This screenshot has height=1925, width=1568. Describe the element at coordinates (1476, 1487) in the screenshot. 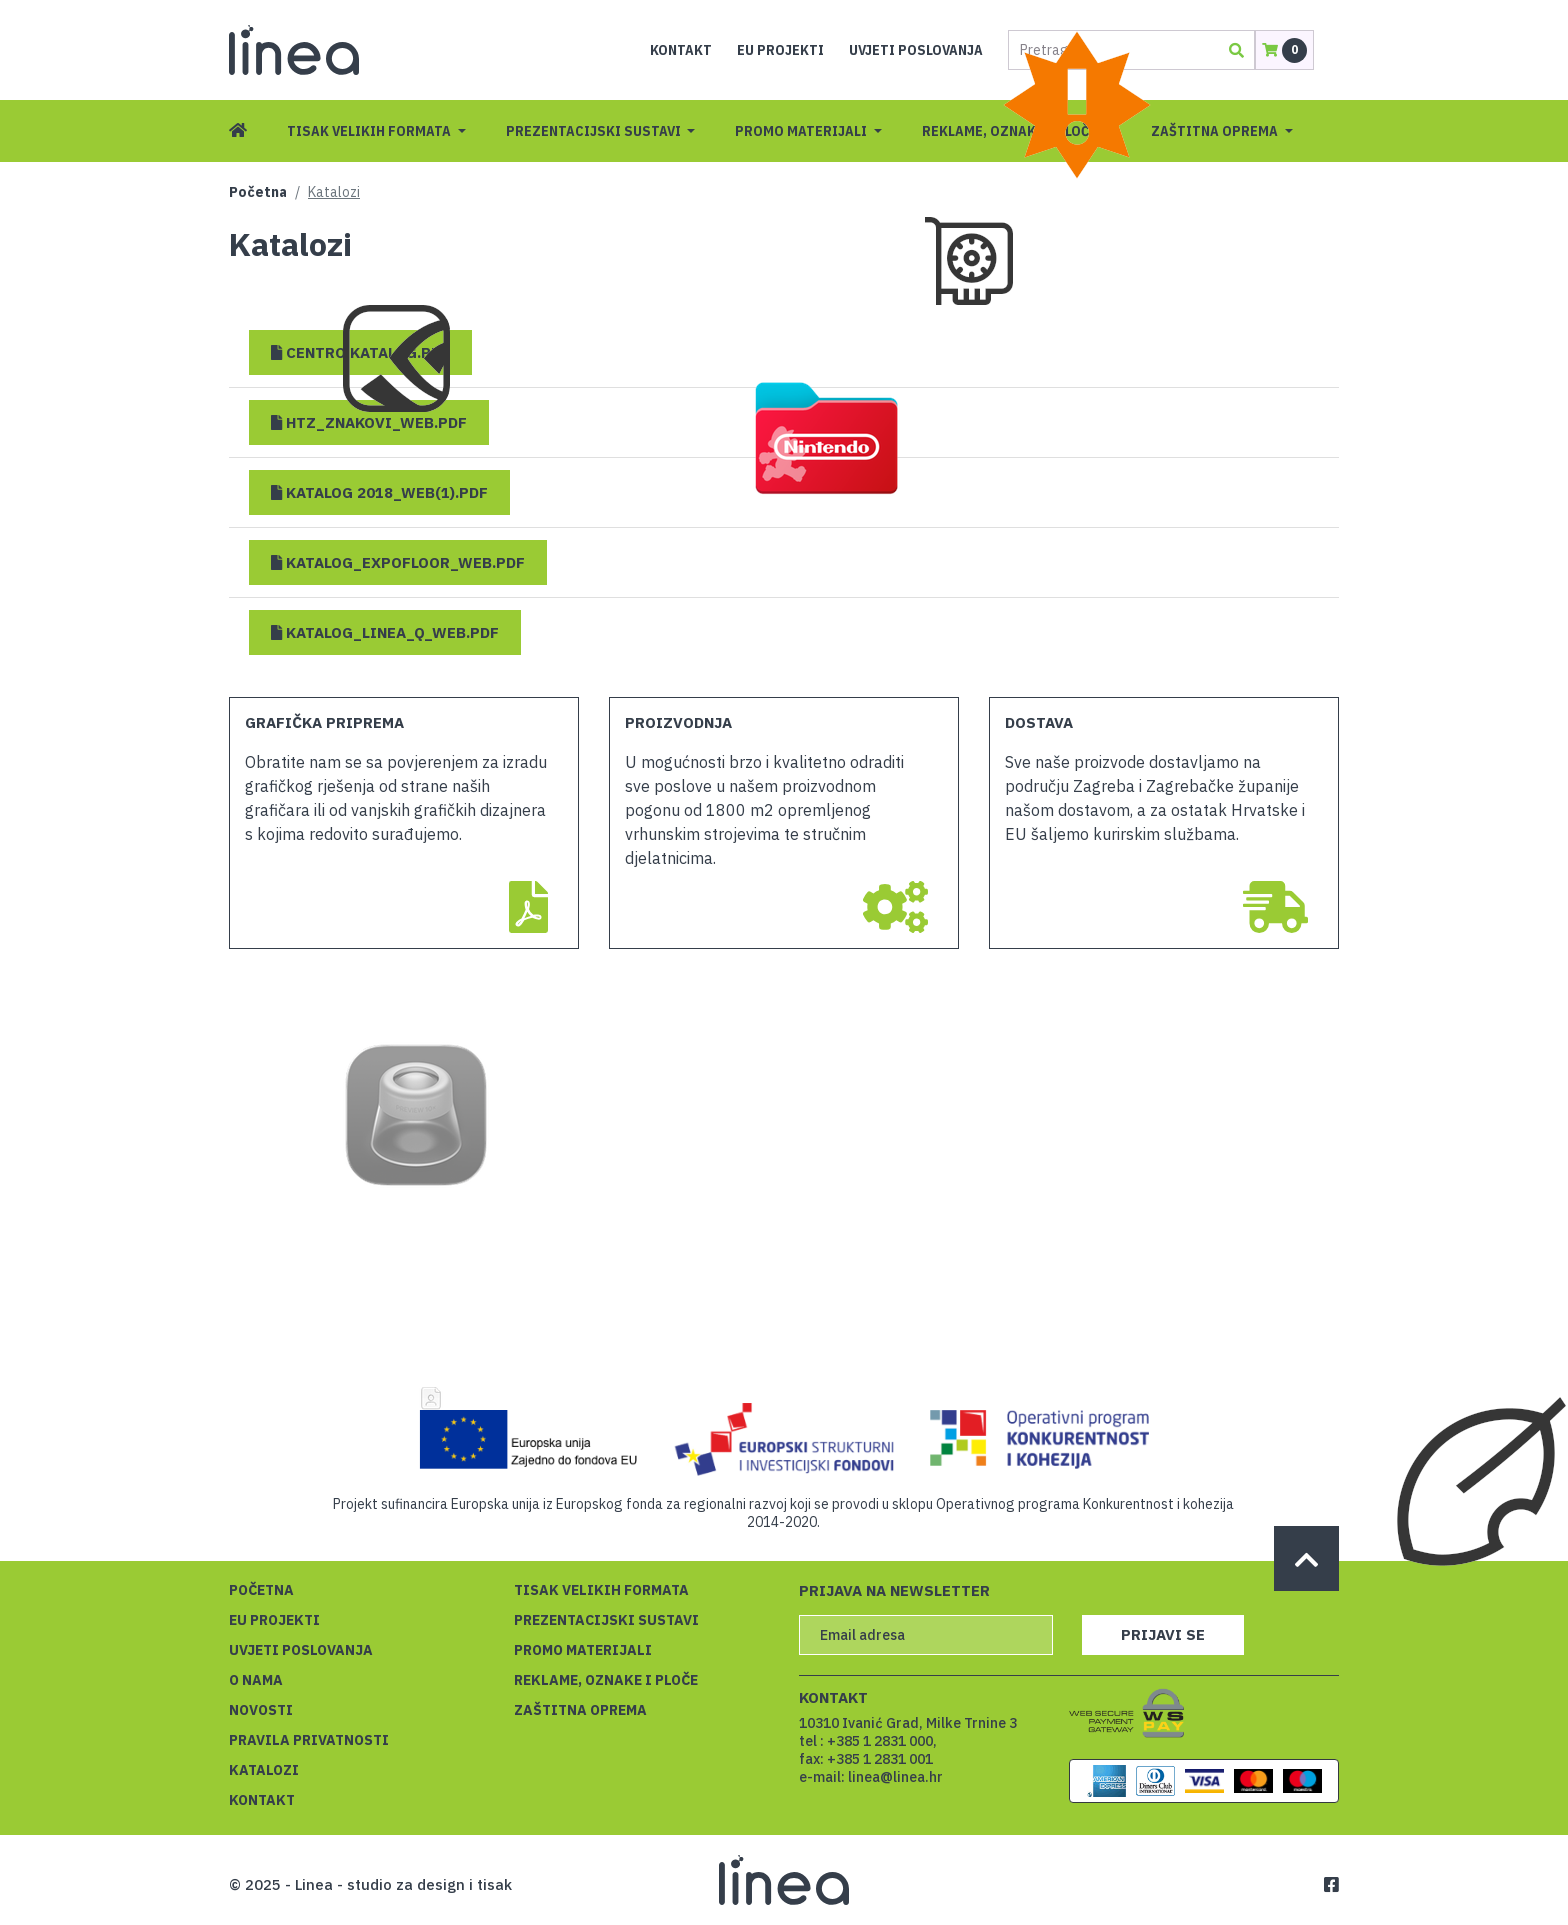

I see `access nature and plant emoji category` at that location.